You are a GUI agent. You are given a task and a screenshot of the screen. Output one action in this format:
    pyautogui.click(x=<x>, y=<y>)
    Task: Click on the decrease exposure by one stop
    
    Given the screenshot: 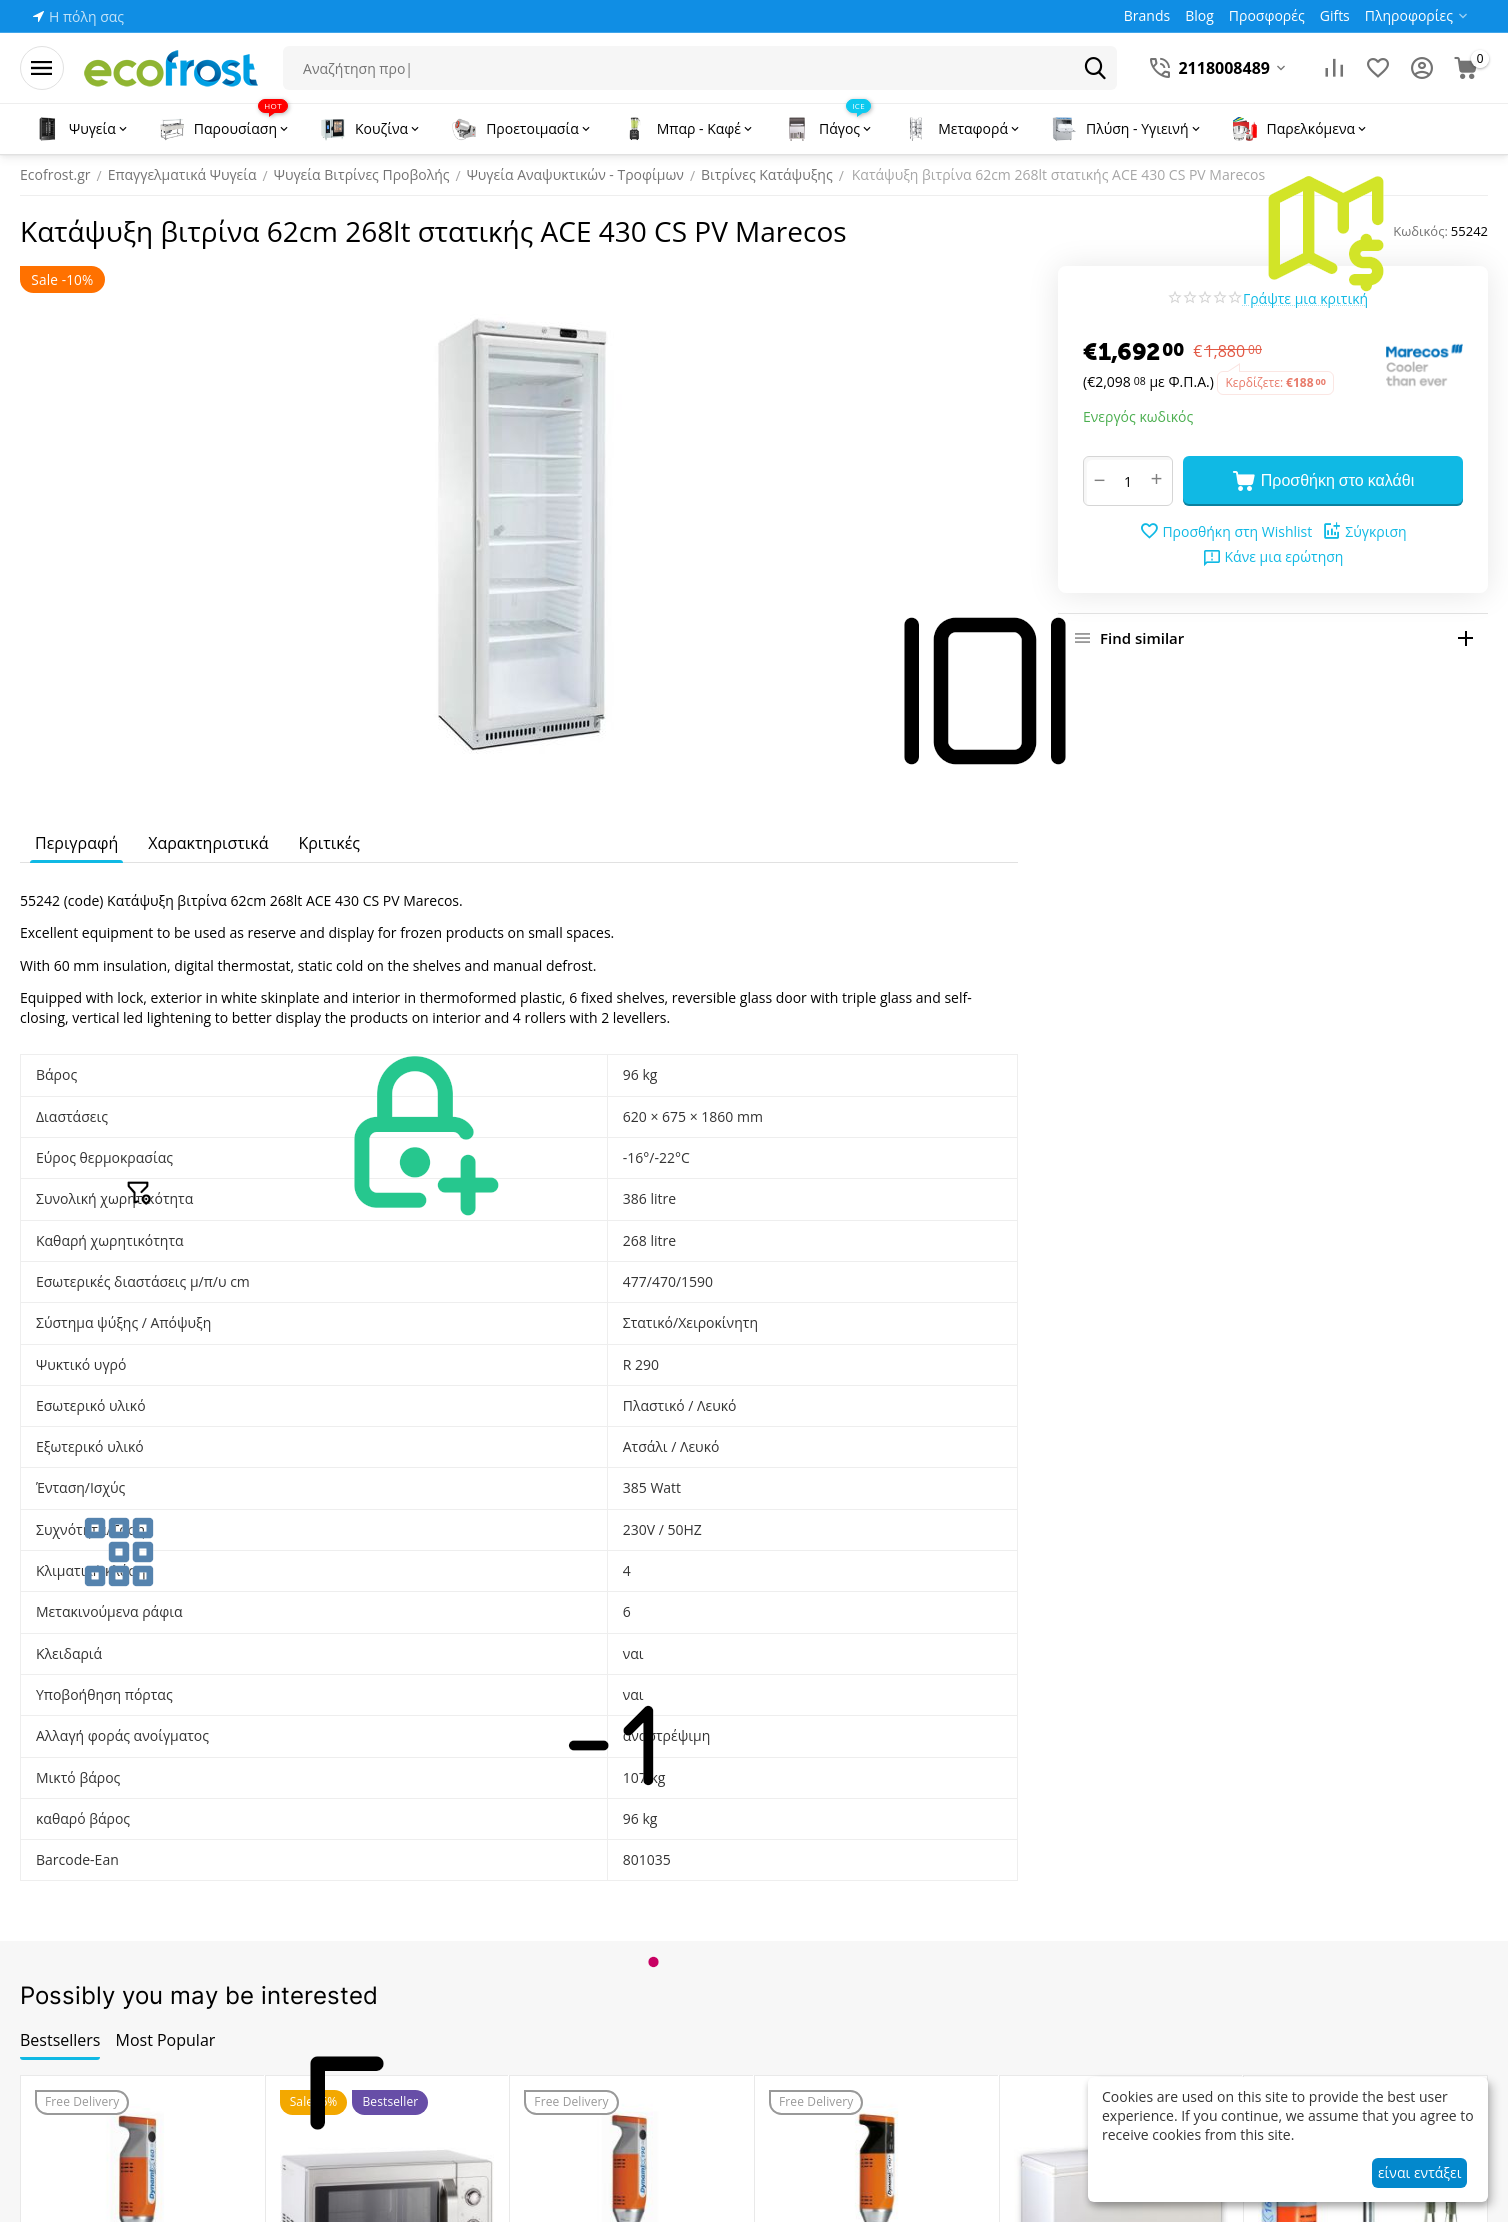 What is the action you would take?
    pyautogui.click(x=618, y=1745)
    